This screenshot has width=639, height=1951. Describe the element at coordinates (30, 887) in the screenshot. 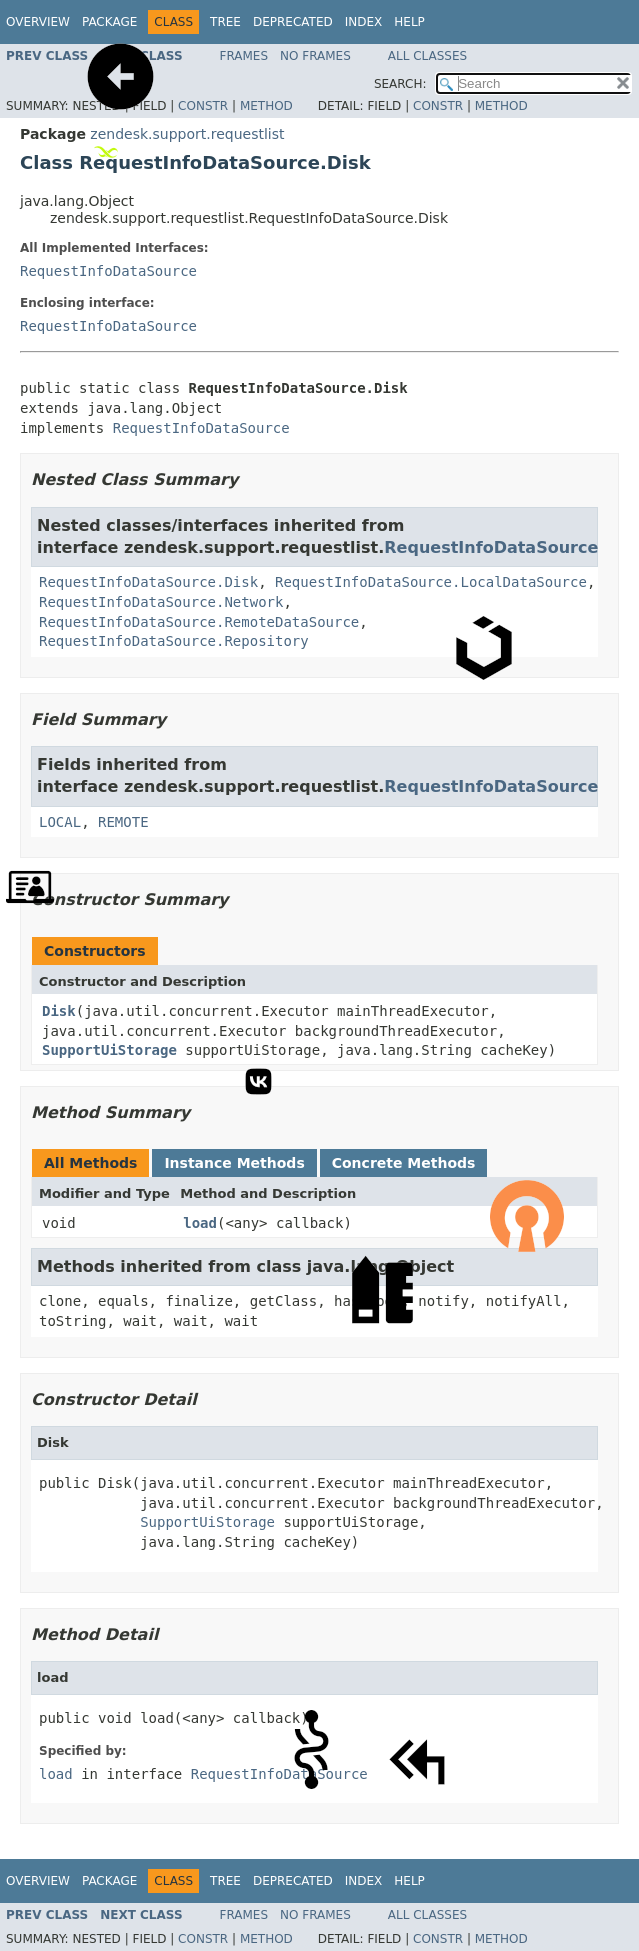

I see `open the Codementor app or website` at that location.